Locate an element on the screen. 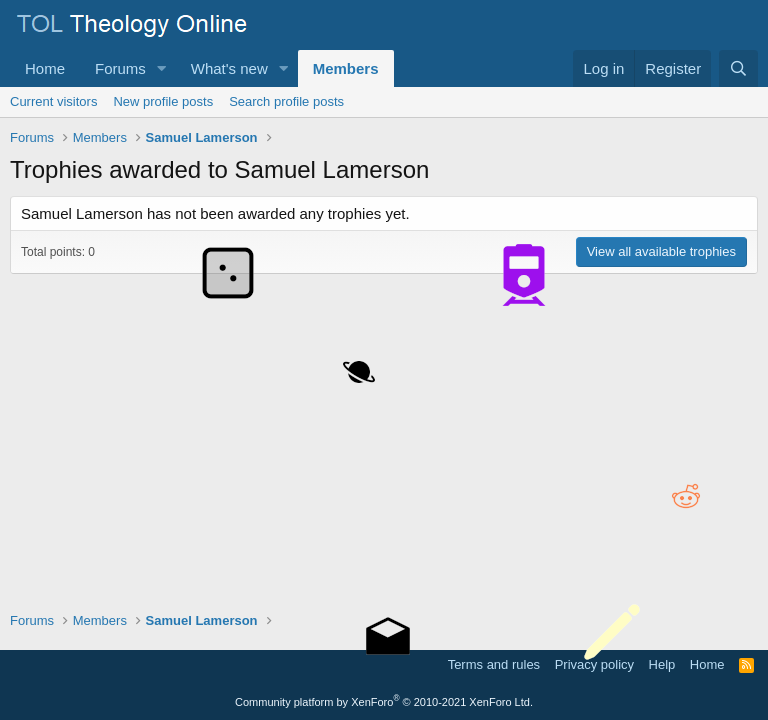  view an opened email message is located at coordinates (388, 636).